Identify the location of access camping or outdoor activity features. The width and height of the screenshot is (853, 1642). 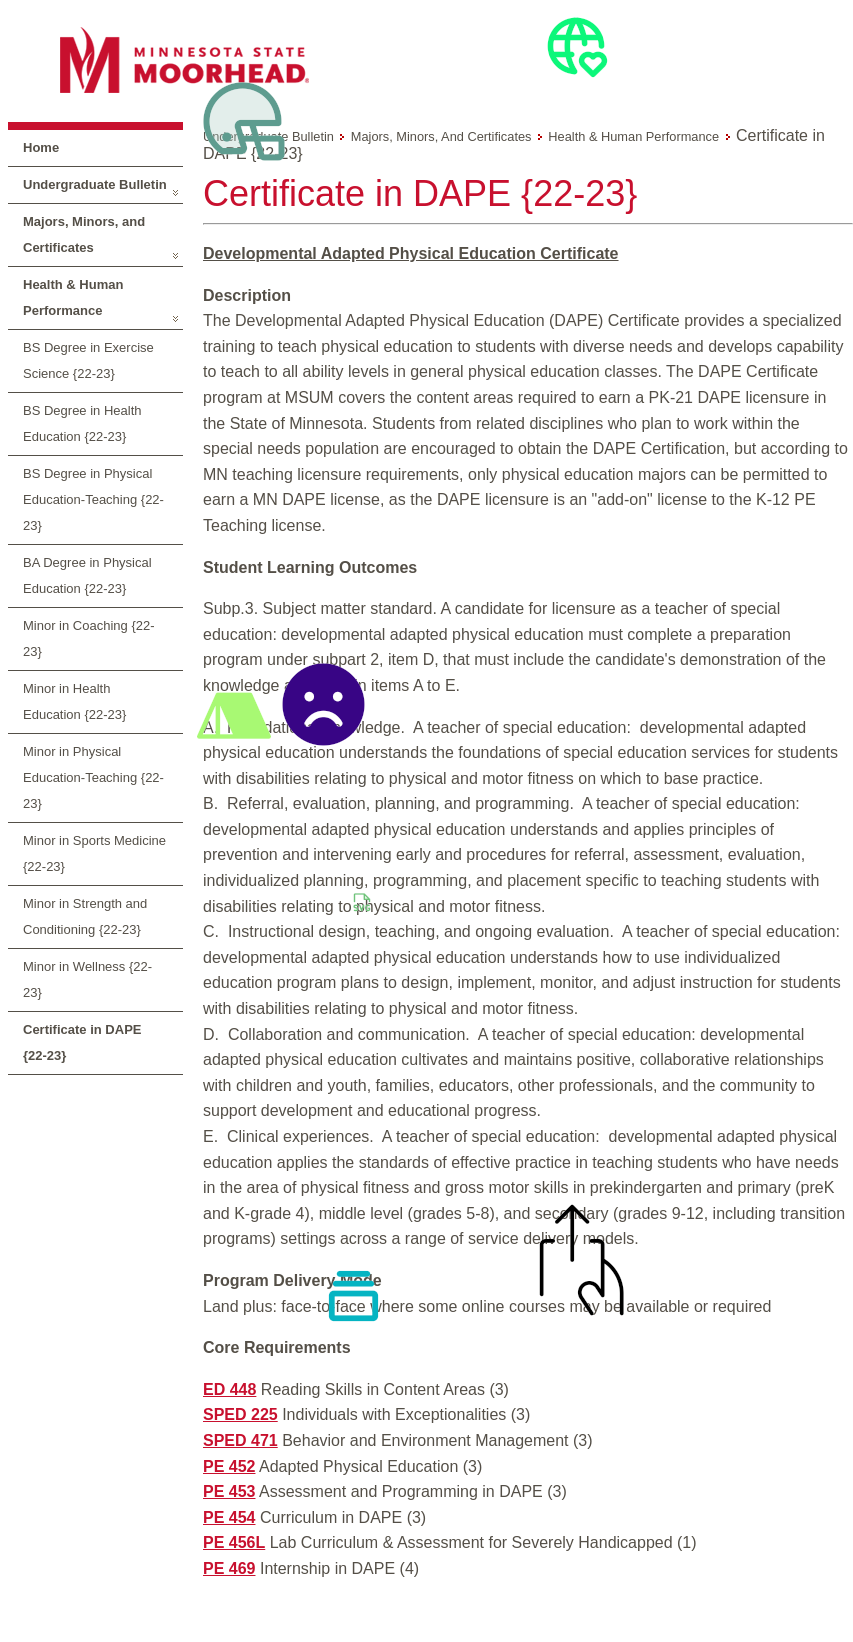
(234, 718).